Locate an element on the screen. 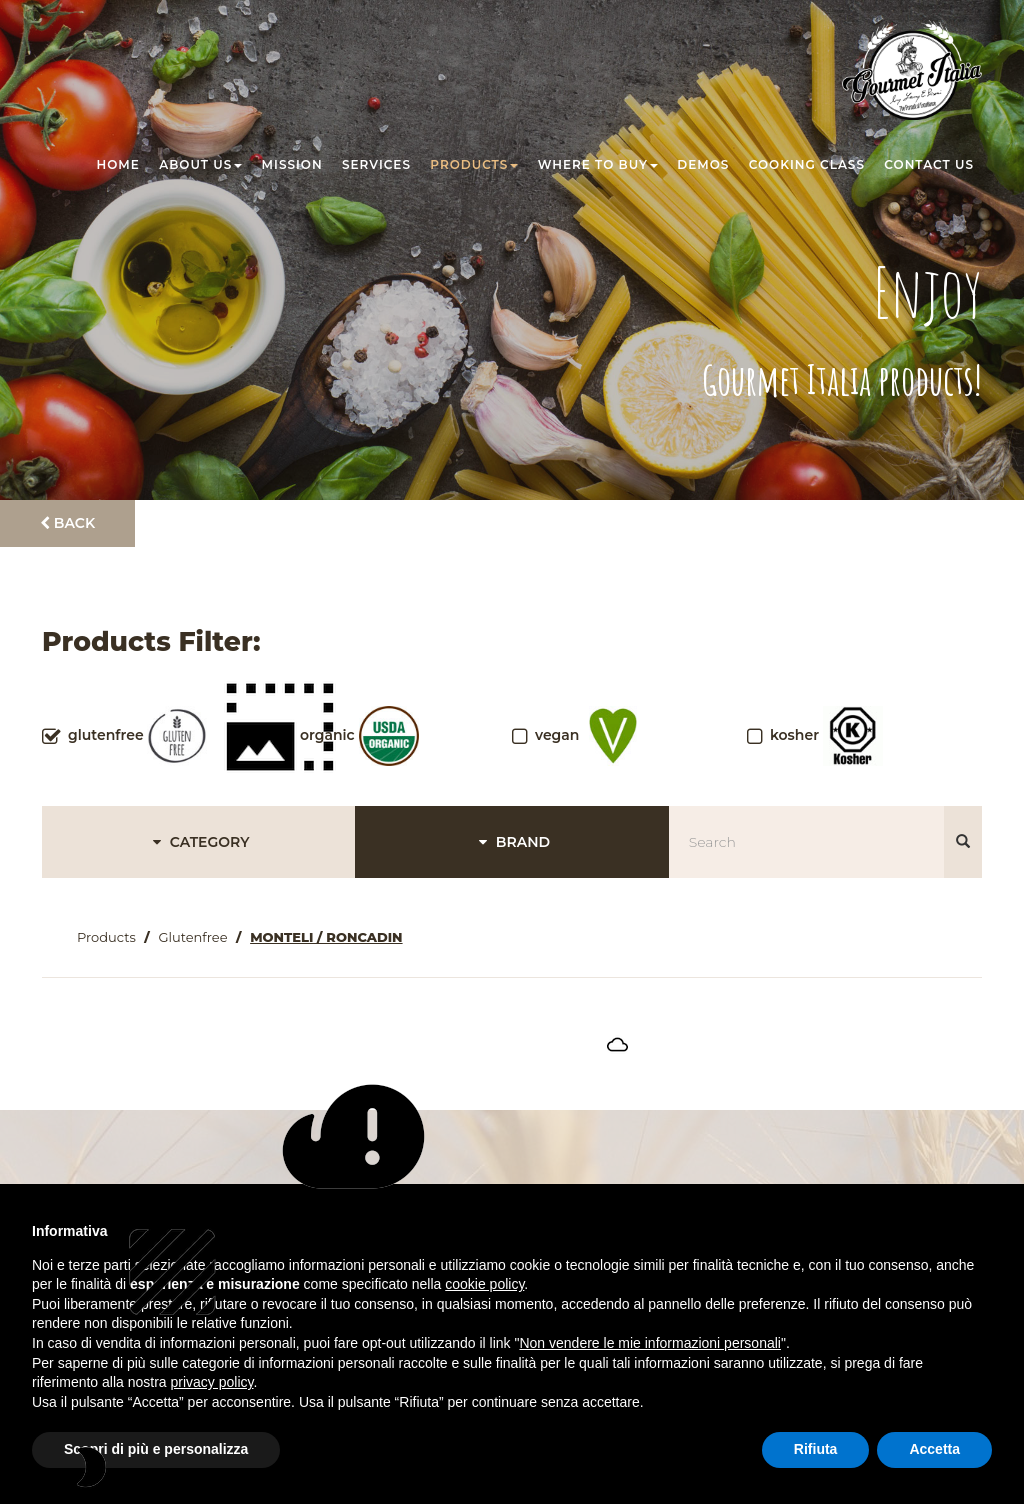  cloud storage warning or issue detected is located at coordinates (353, 1136).